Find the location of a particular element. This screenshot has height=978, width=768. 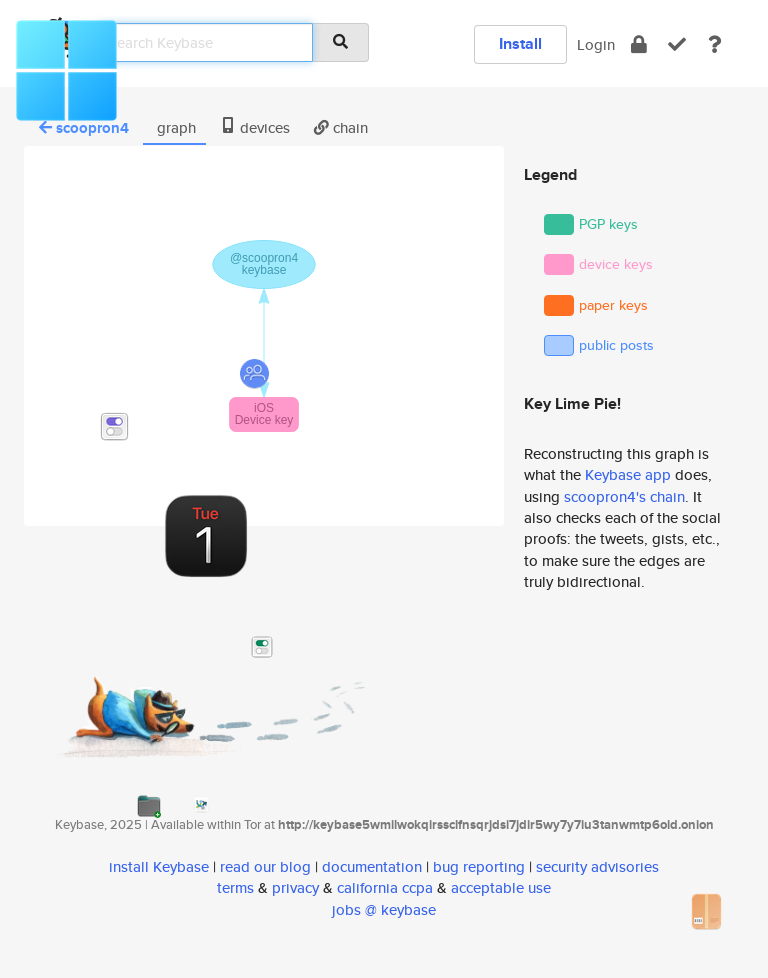

open the calendar app is located at coordinates (206, 536).